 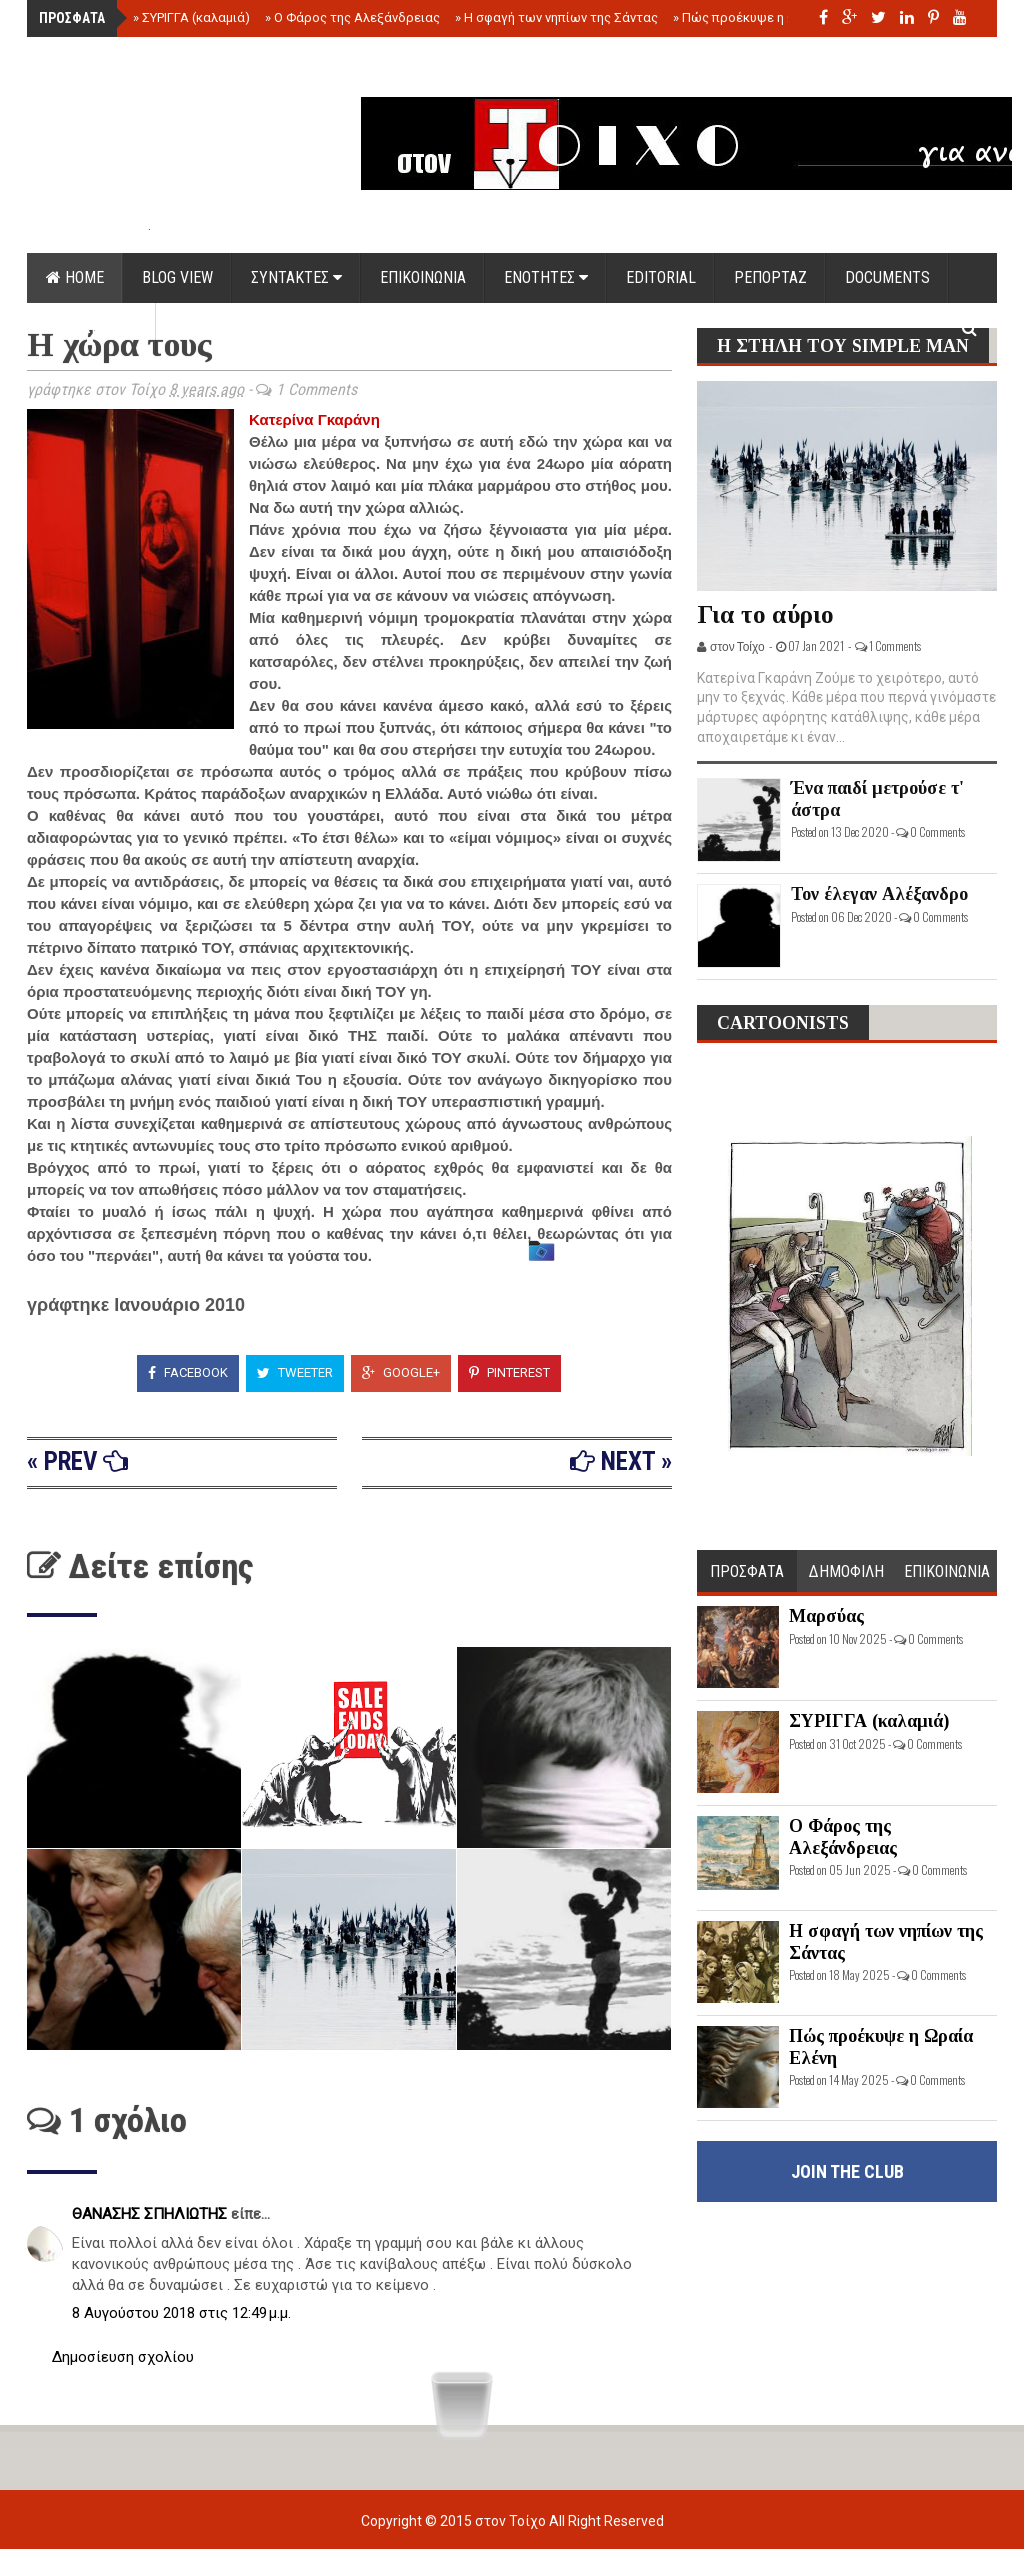 I want to click on empty trash bin ready to receive deleted files, so click(x=462, y=2405).